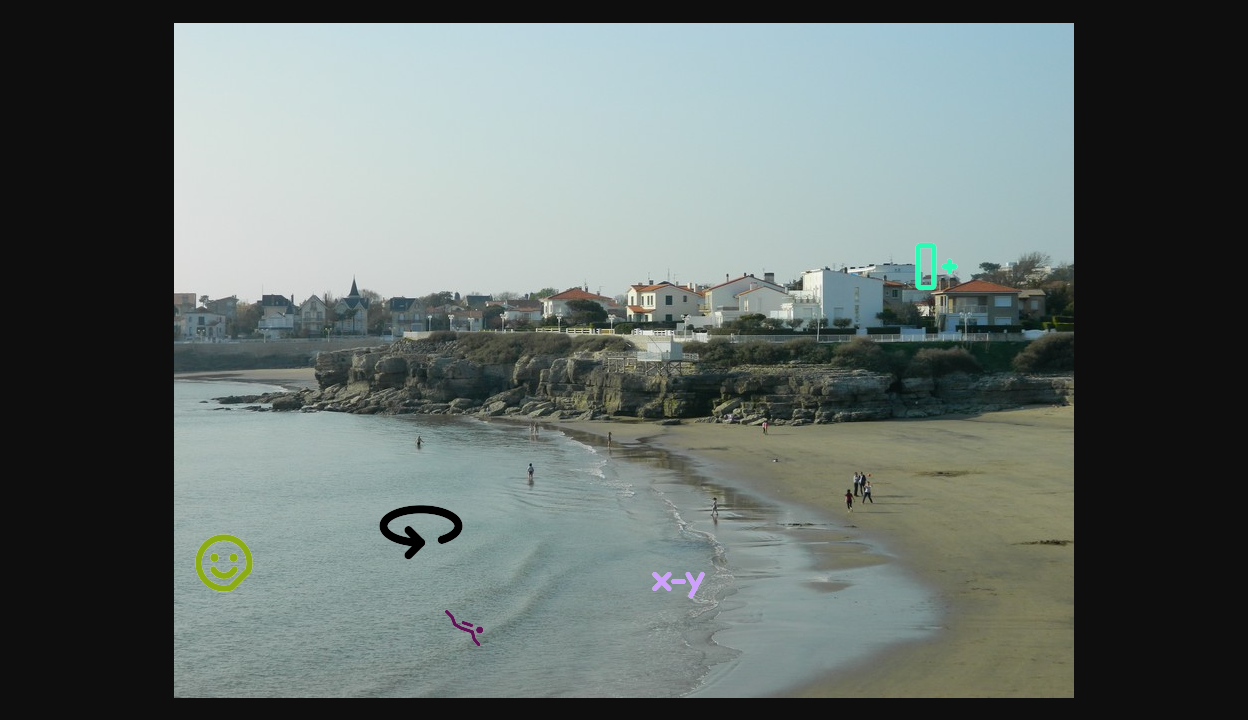 The height and width of the screenshot is (720, 1248). What do you see at coordinates (224, 563) in the screenshot?
I see `add a sticker to your message` at bounding box center [224, 563].